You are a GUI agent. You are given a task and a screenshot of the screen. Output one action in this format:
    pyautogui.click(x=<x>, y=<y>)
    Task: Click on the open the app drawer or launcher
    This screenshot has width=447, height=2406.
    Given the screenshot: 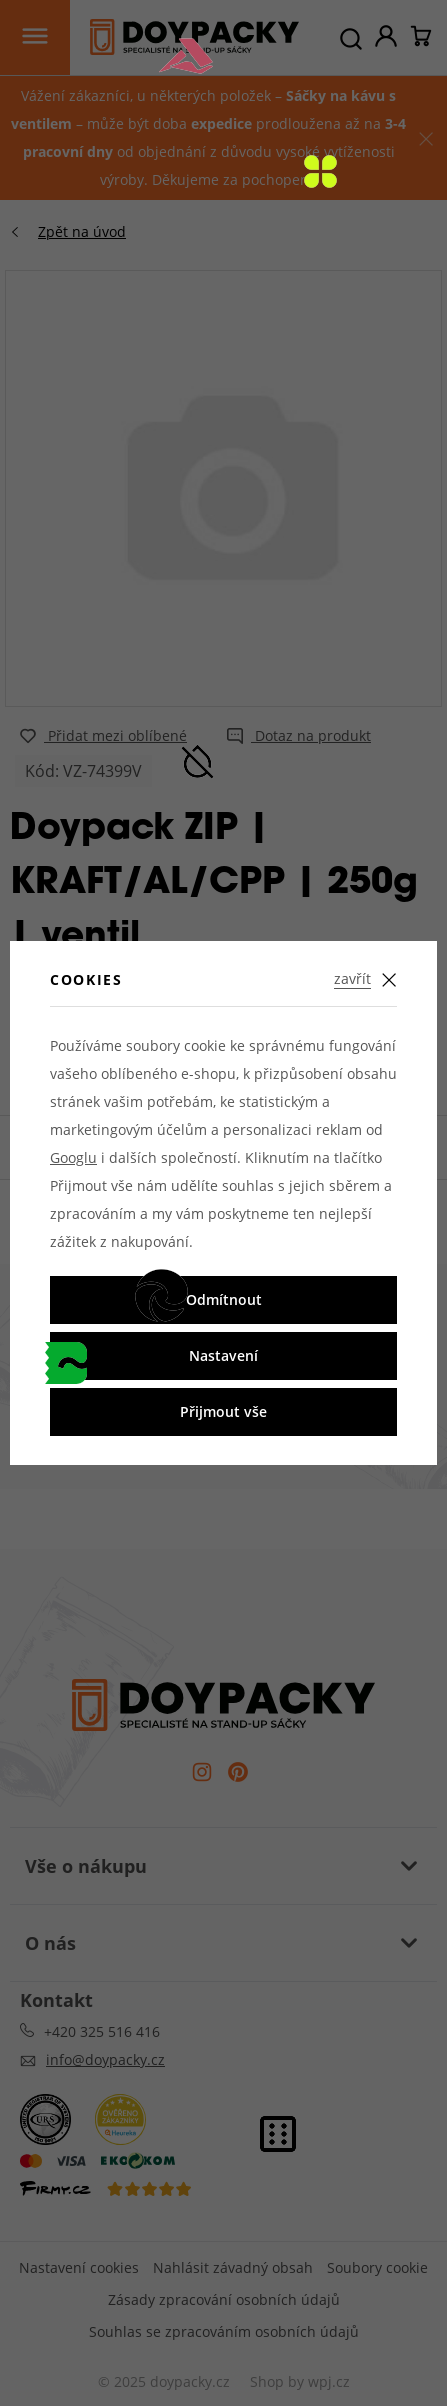 What is the action you would take?
    pyautogui.click(x=320, y=171)
    